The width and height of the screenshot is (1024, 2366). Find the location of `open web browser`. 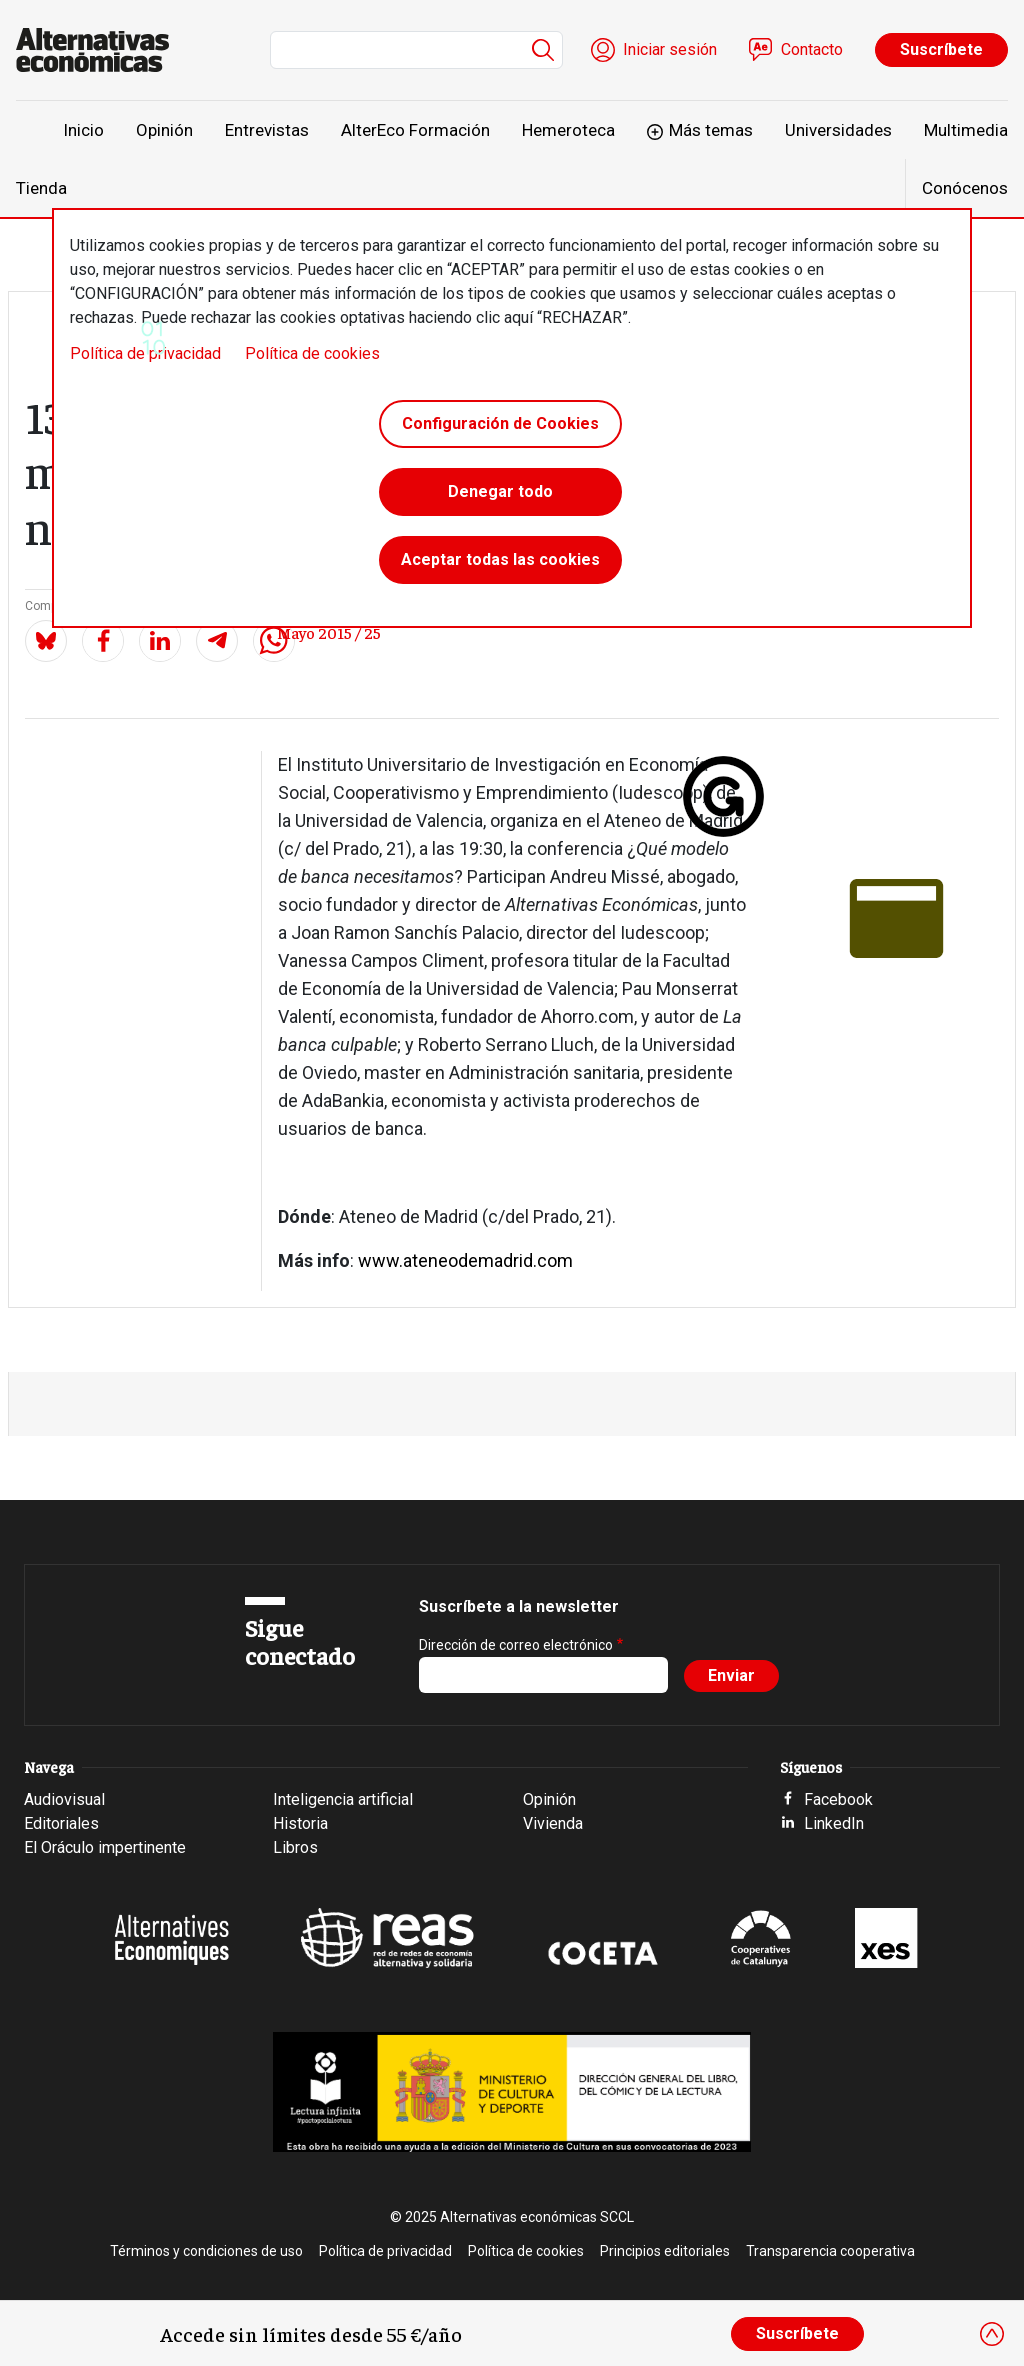

open web browser is located at coordinates (896, 918).